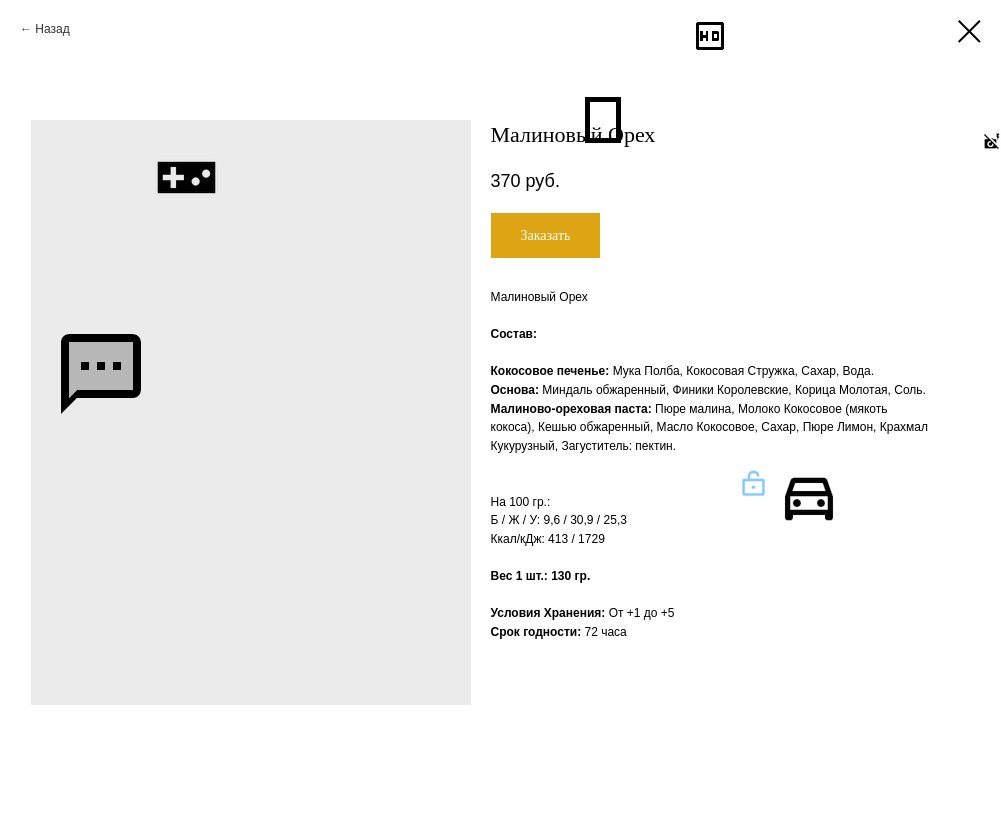 The width and height of the screenshot is (1001, 825). I want to click on open text messaging app, so click(101, 374).